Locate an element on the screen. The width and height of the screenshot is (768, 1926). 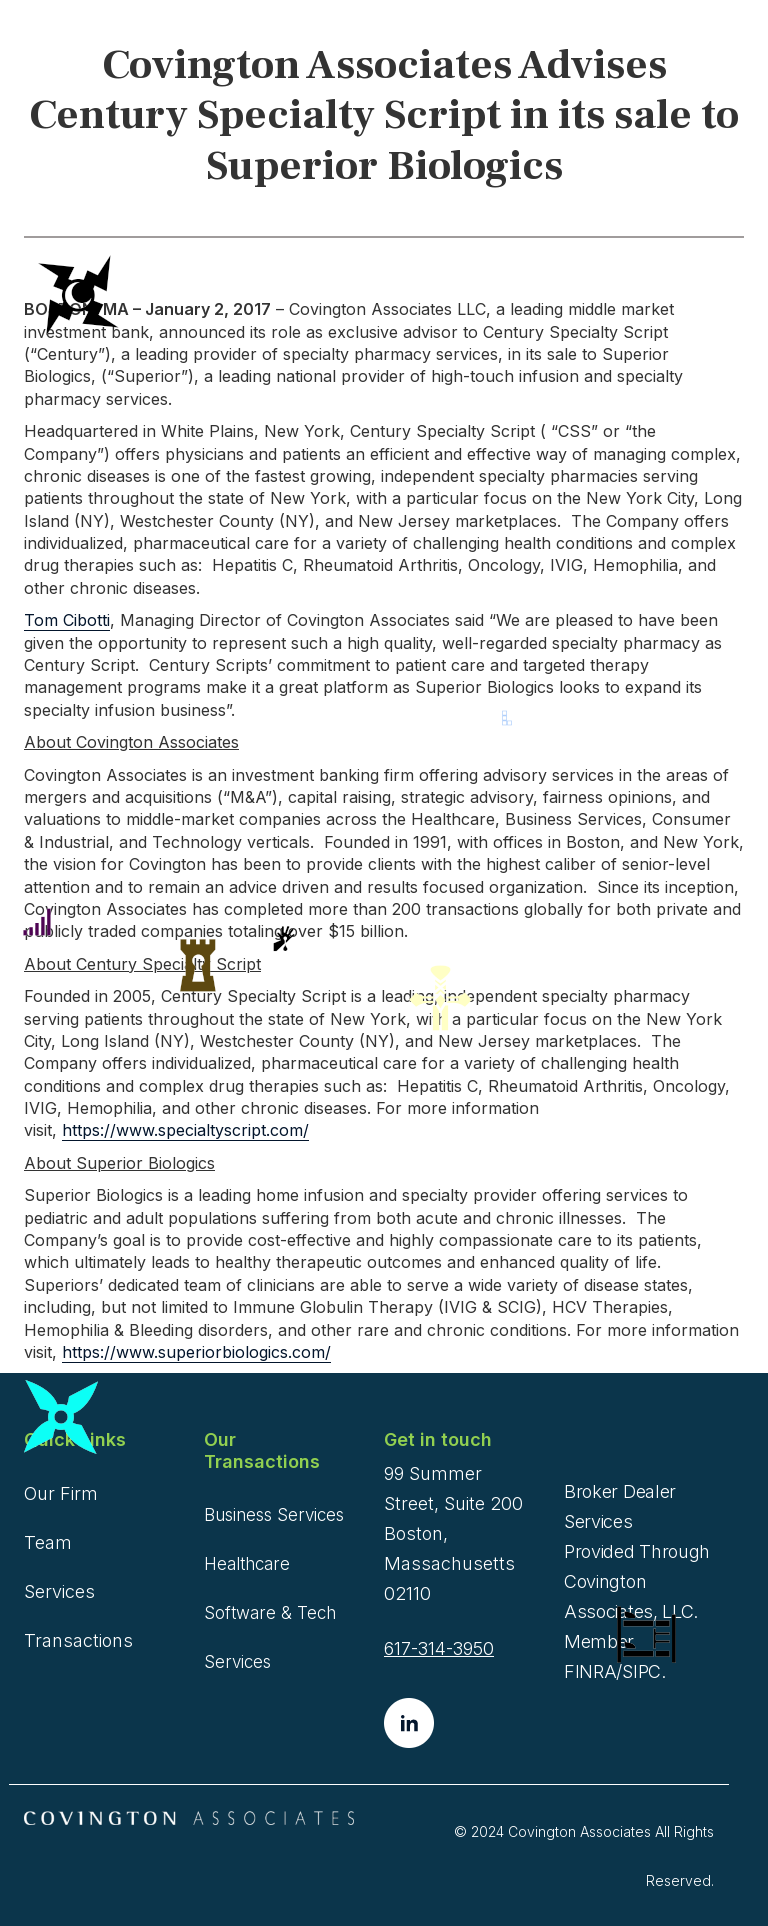
access a locked or secured game level is located at coordinates (197, 965).